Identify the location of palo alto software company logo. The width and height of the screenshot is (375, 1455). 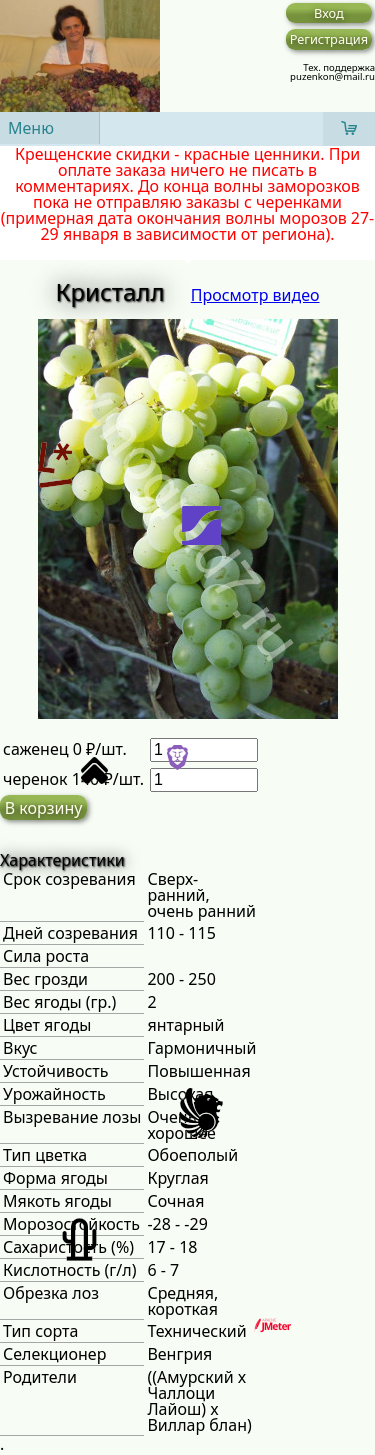
(94, 770).